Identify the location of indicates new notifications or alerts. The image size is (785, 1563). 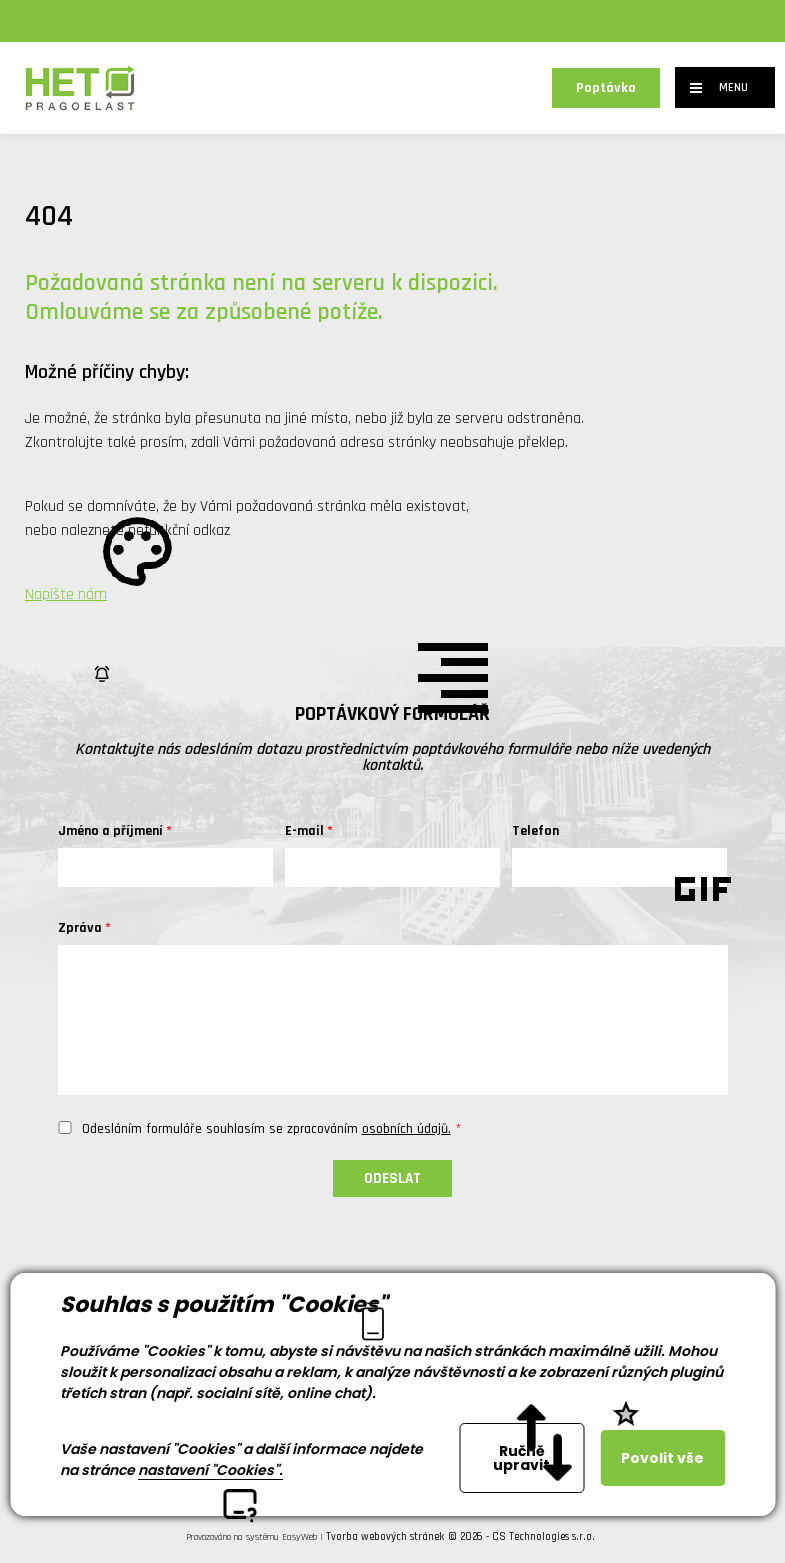
(102, 674).